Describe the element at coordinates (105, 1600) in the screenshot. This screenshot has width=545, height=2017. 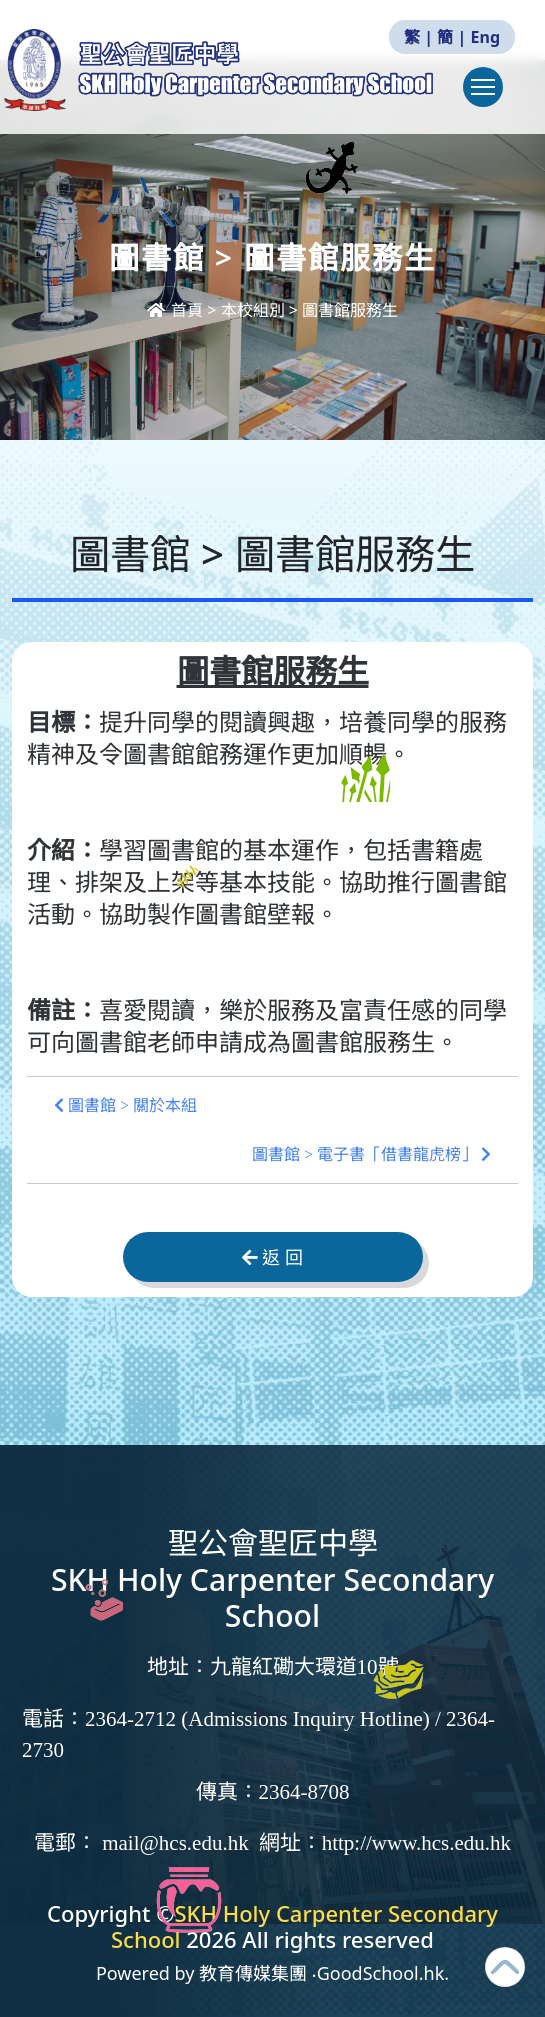
I see `indicates cleaning or sanitization feature` at that location.